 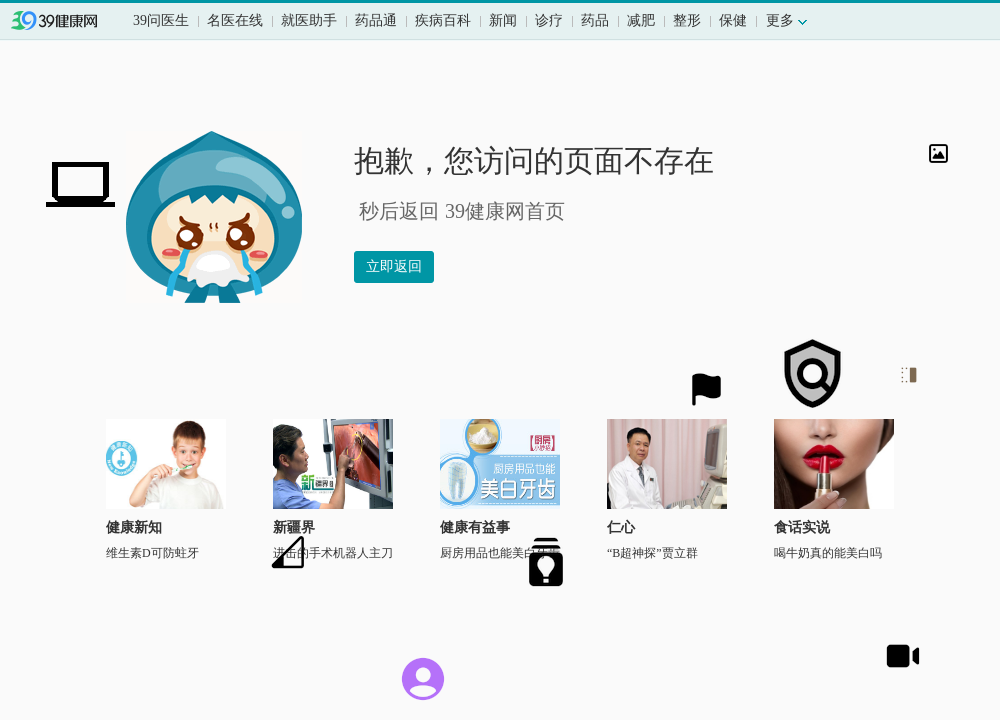 I want to click on access laptop or computer settings, so click(x=80, y=184).